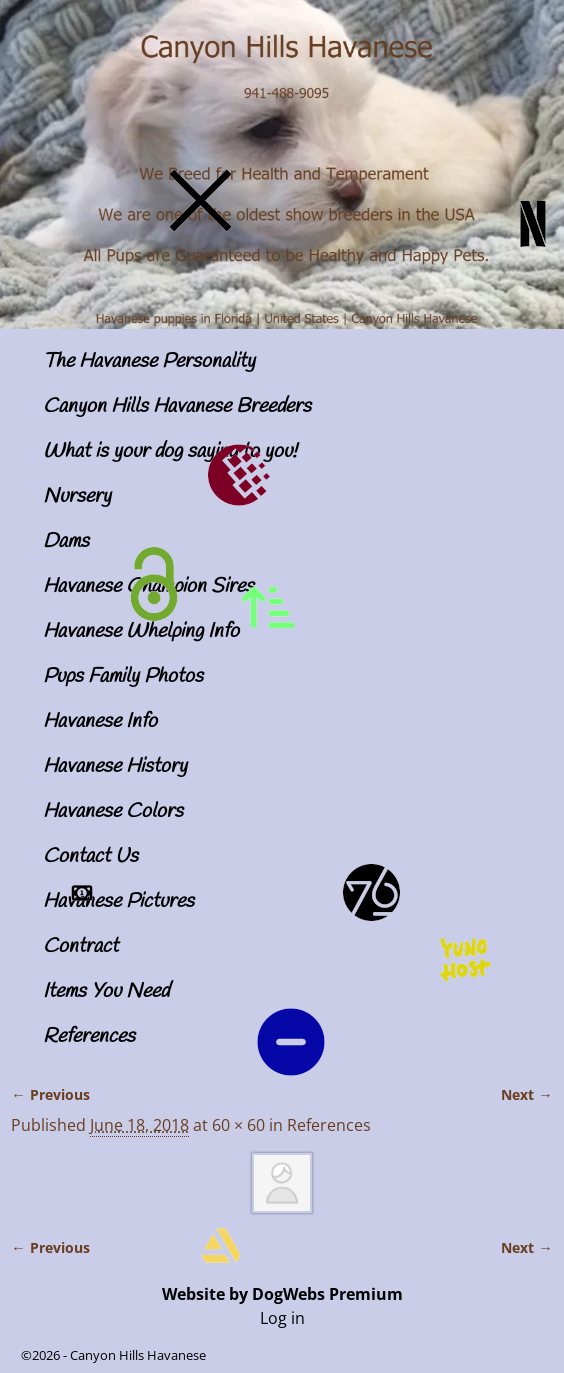 Image resolution: width=564 pixels, height=1373 pixels. I want to click on open Netflix app, so click(533, 224).